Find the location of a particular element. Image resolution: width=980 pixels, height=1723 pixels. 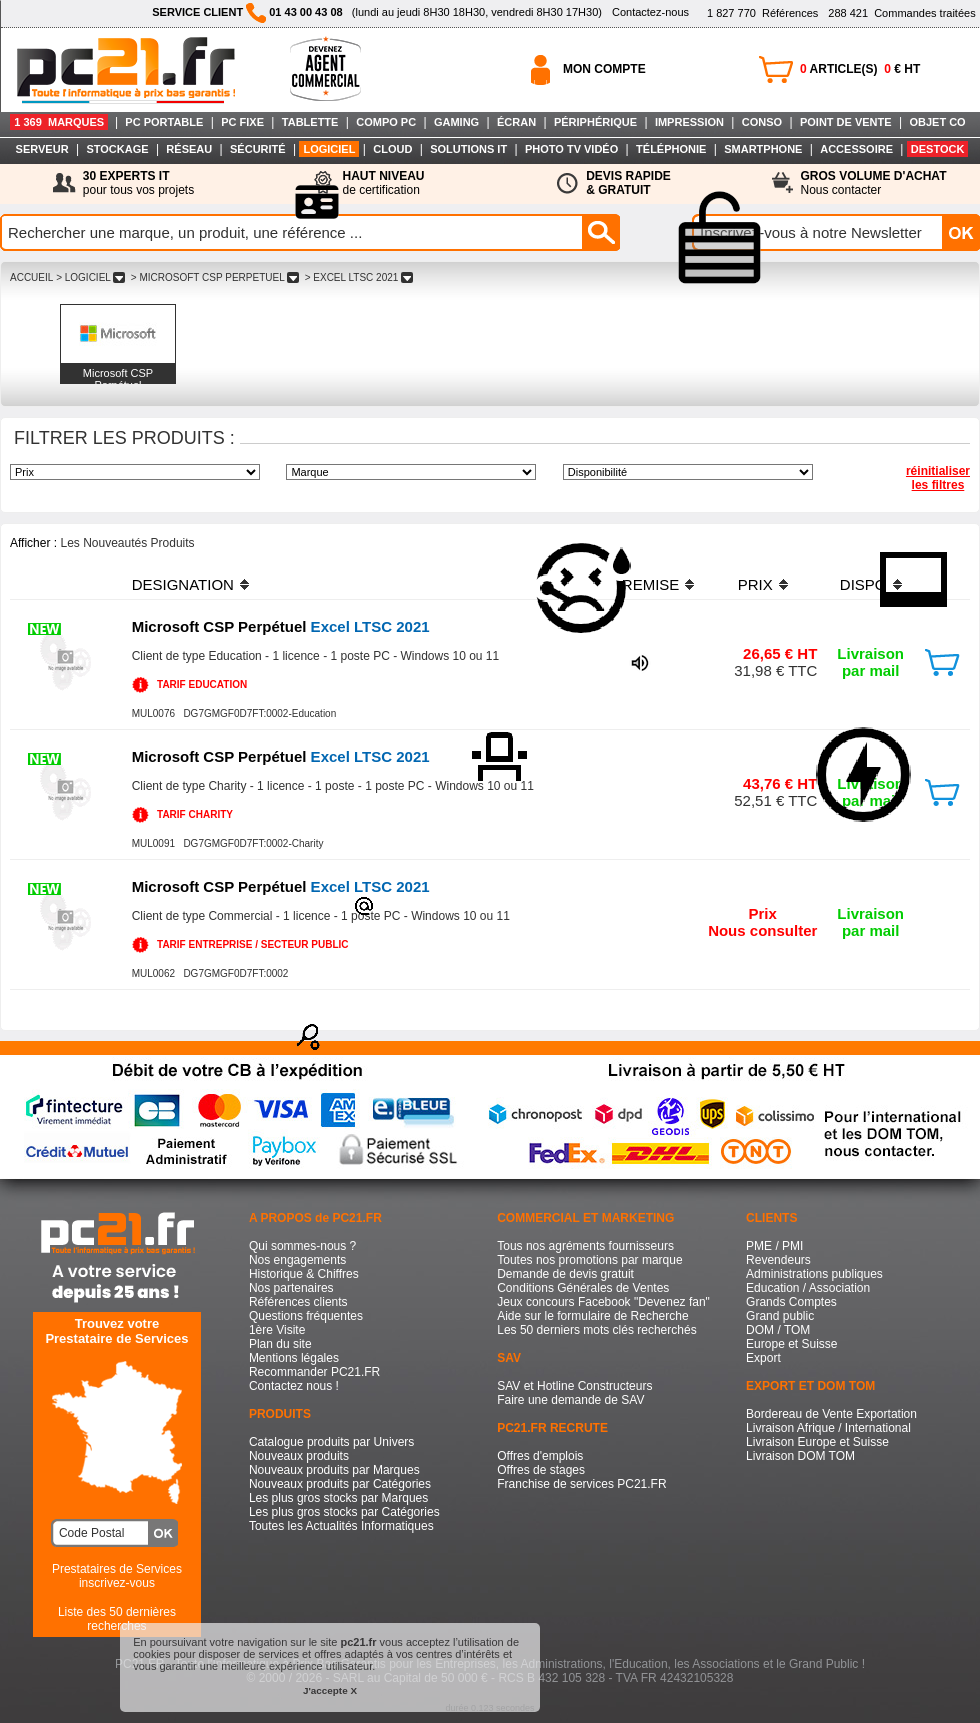

indicates offline or cached content available is located at coordinates (863, 774).